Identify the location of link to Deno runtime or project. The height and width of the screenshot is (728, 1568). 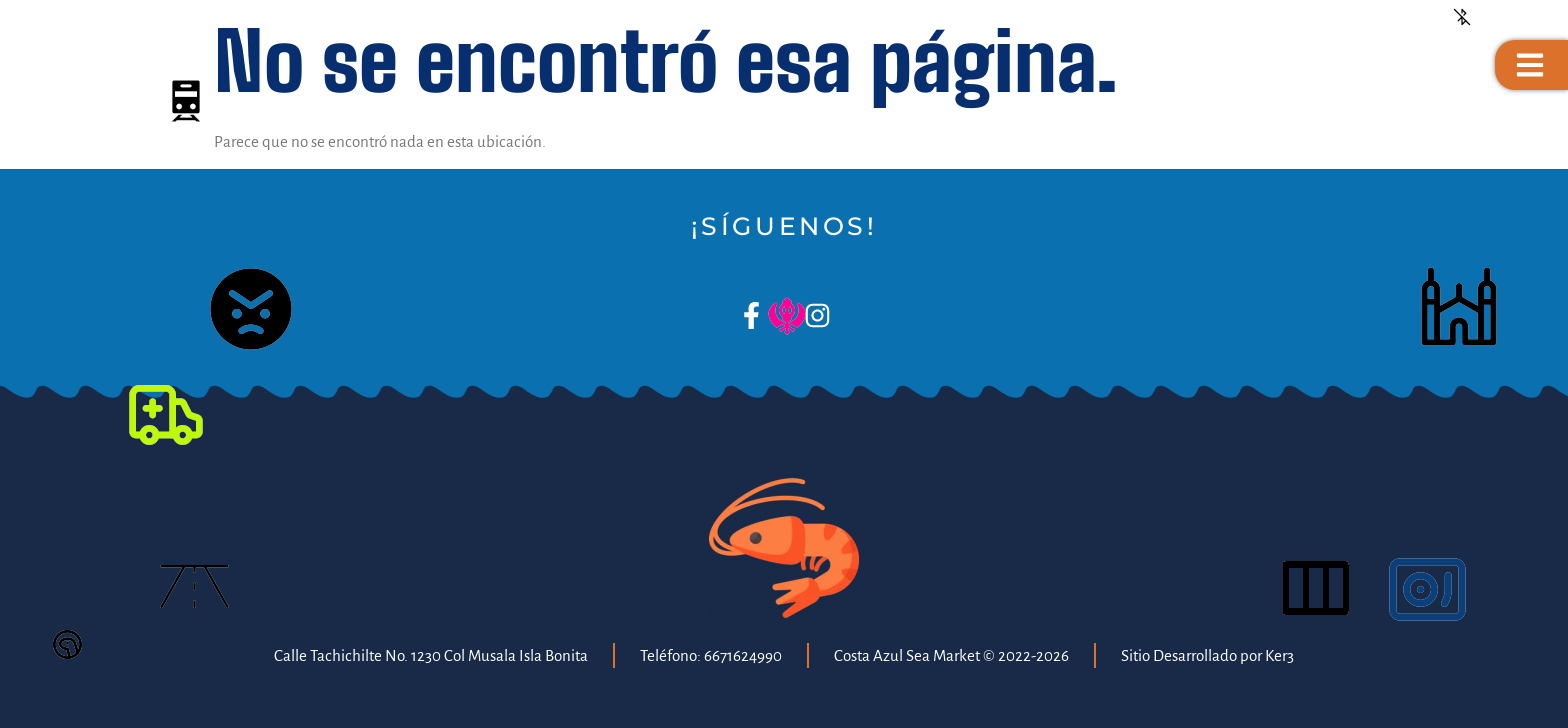
(67, 644).